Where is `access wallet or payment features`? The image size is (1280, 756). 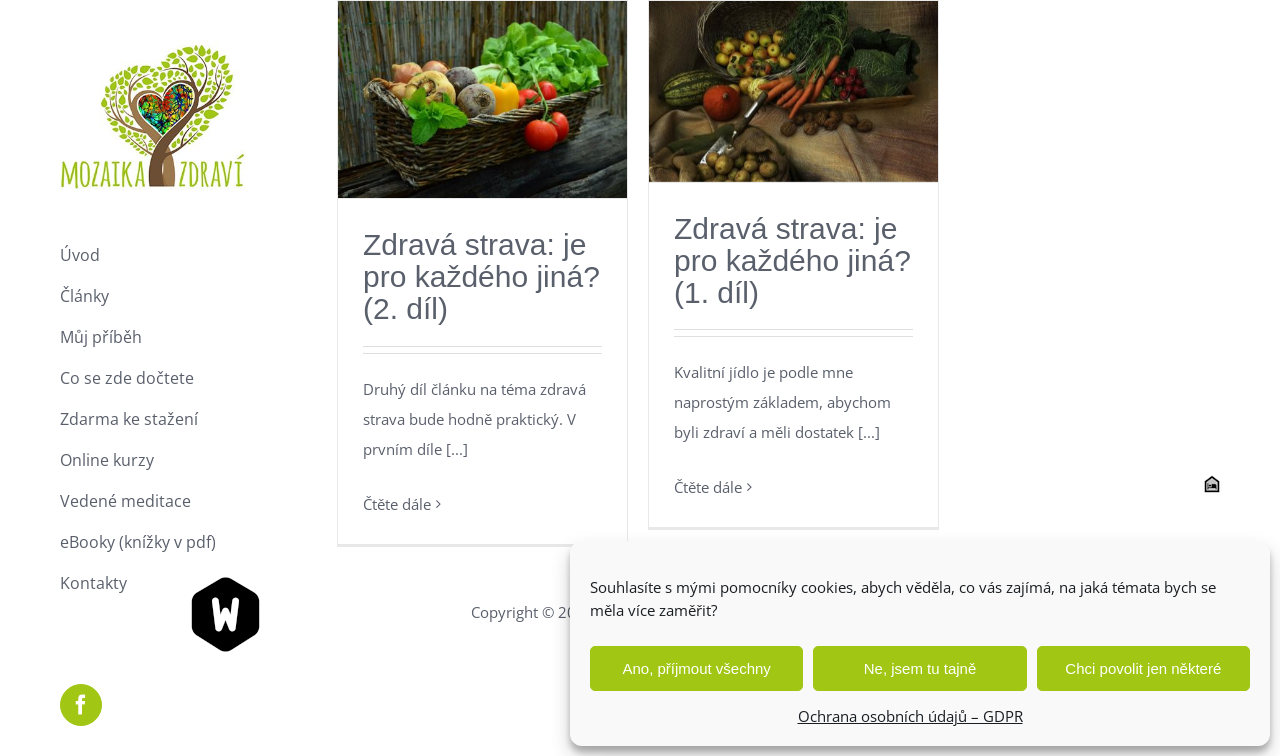 access wallet or payment features is located at coordinates (225, 614).